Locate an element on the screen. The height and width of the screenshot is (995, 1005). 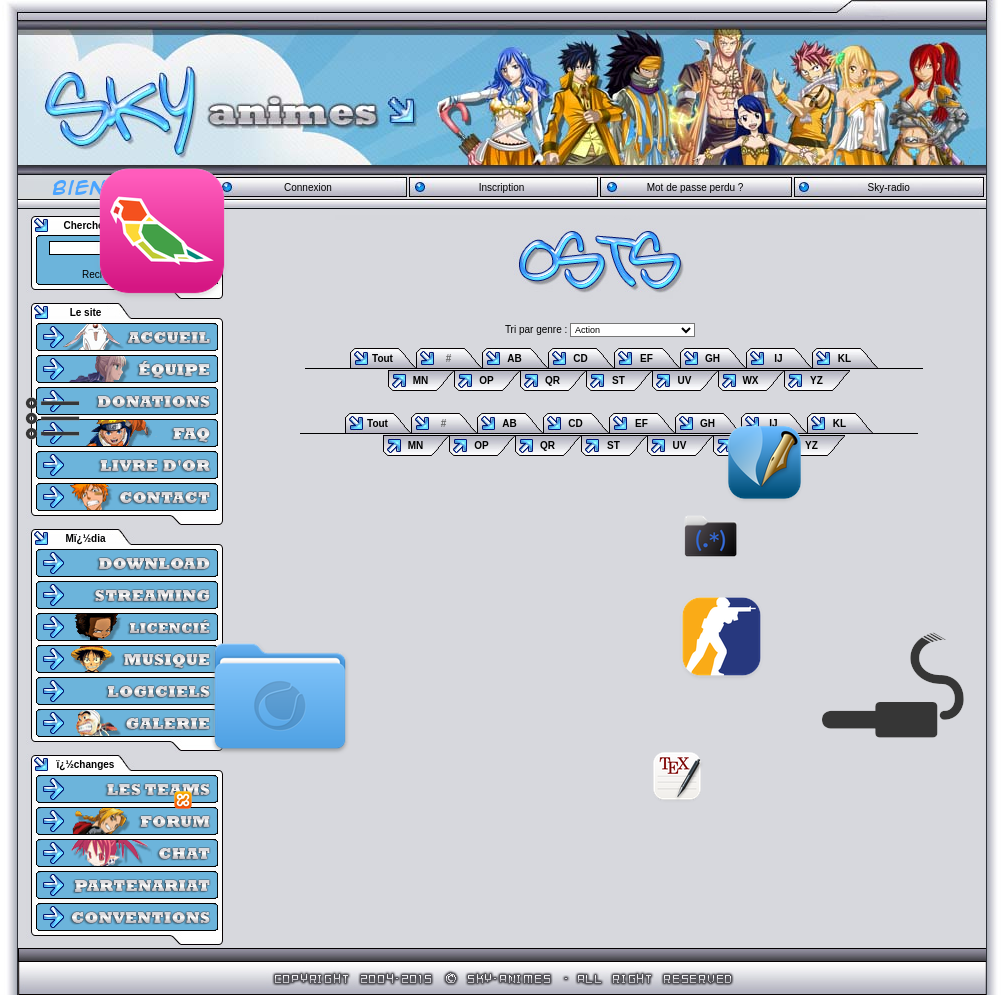
open the alovoa dating app is located at coordinates (162, 231).